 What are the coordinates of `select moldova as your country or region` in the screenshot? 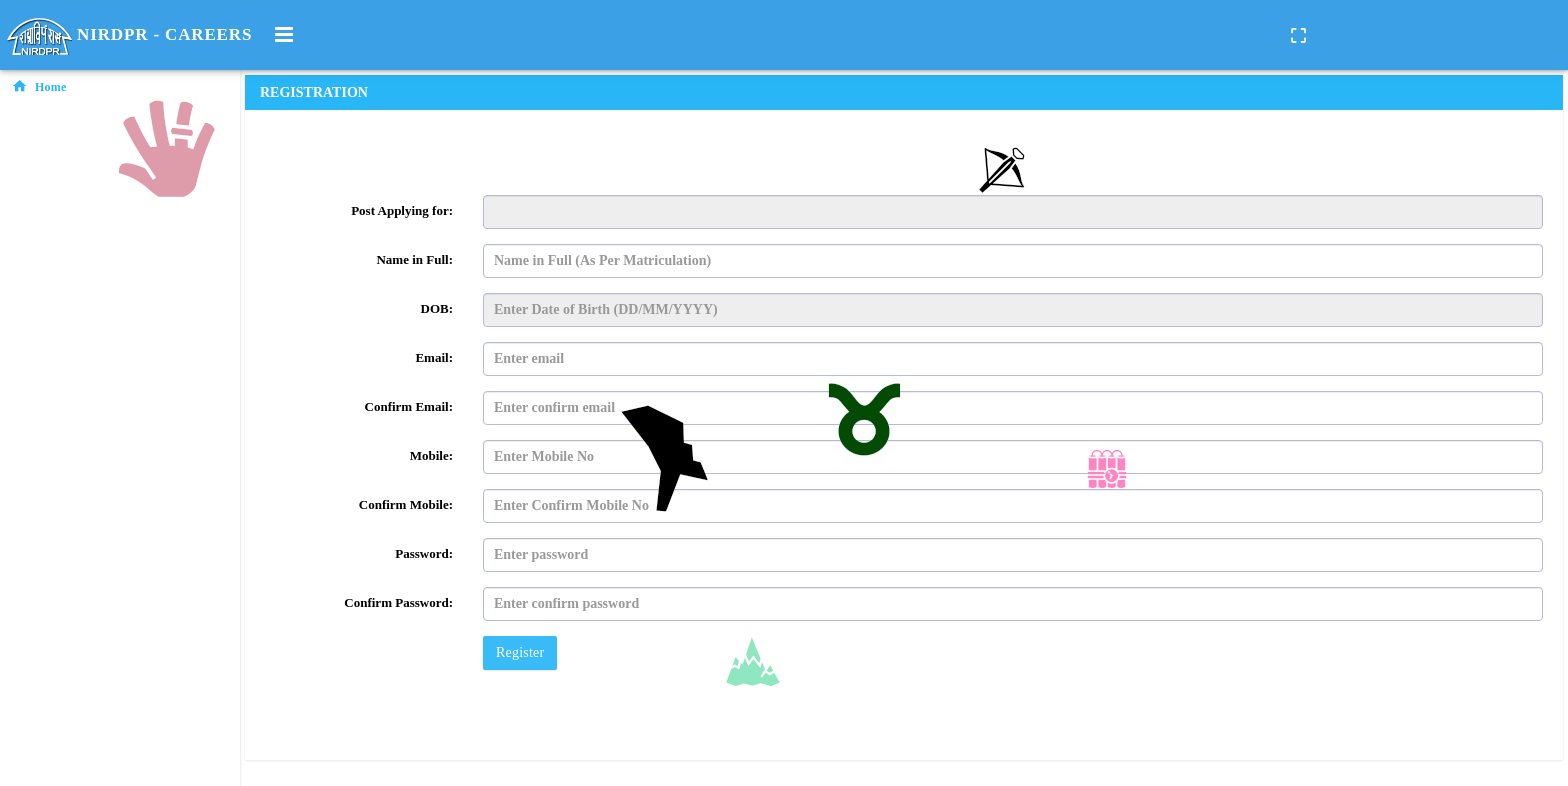 It's located at (664, 458).